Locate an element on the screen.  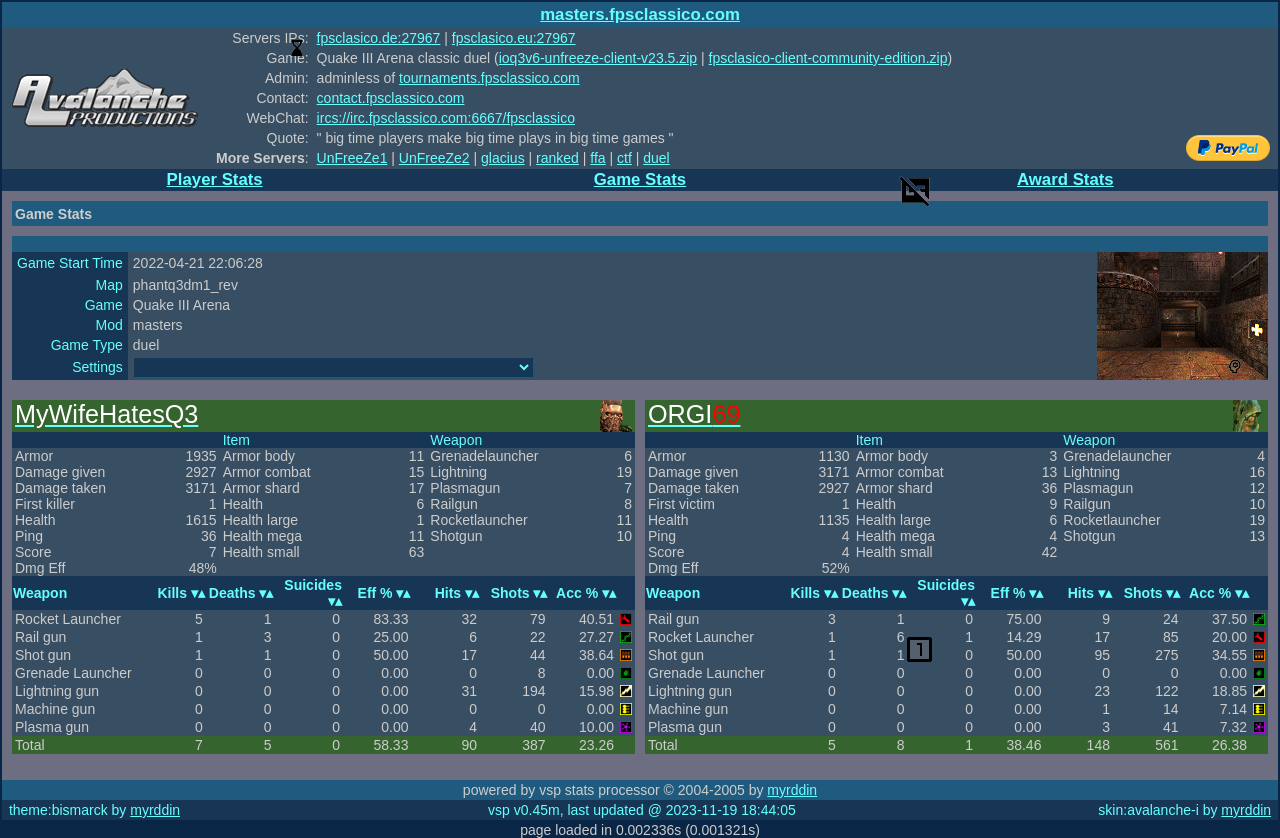
access mental health or mindfulness features is located at coordinates (1234, 366).